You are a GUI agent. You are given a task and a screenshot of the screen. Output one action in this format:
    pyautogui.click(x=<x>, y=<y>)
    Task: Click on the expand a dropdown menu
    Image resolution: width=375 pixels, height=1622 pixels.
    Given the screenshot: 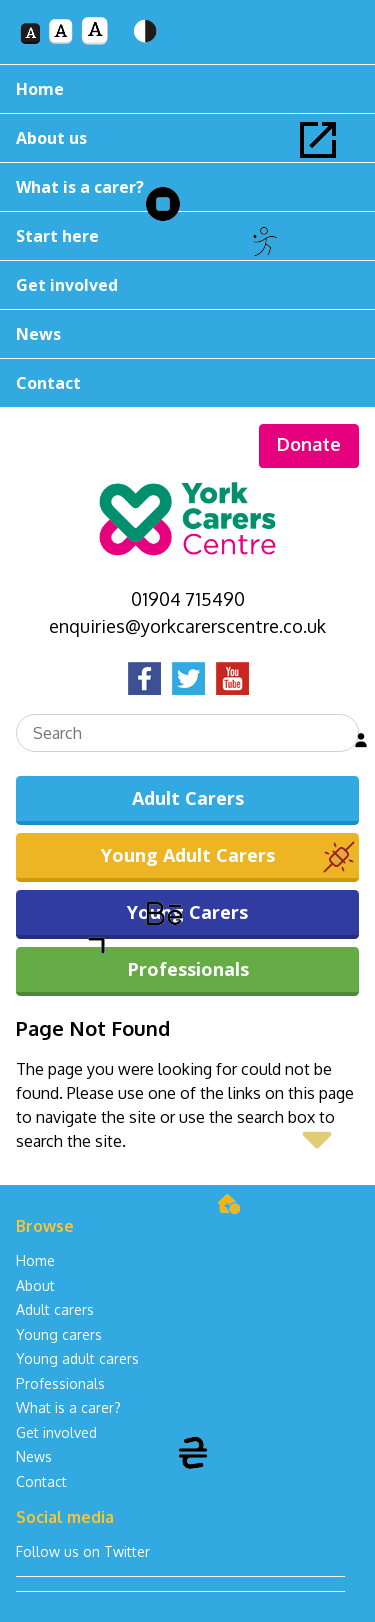 What is the action you would take?
    pyautogui.click(x=317, y=1139)
    